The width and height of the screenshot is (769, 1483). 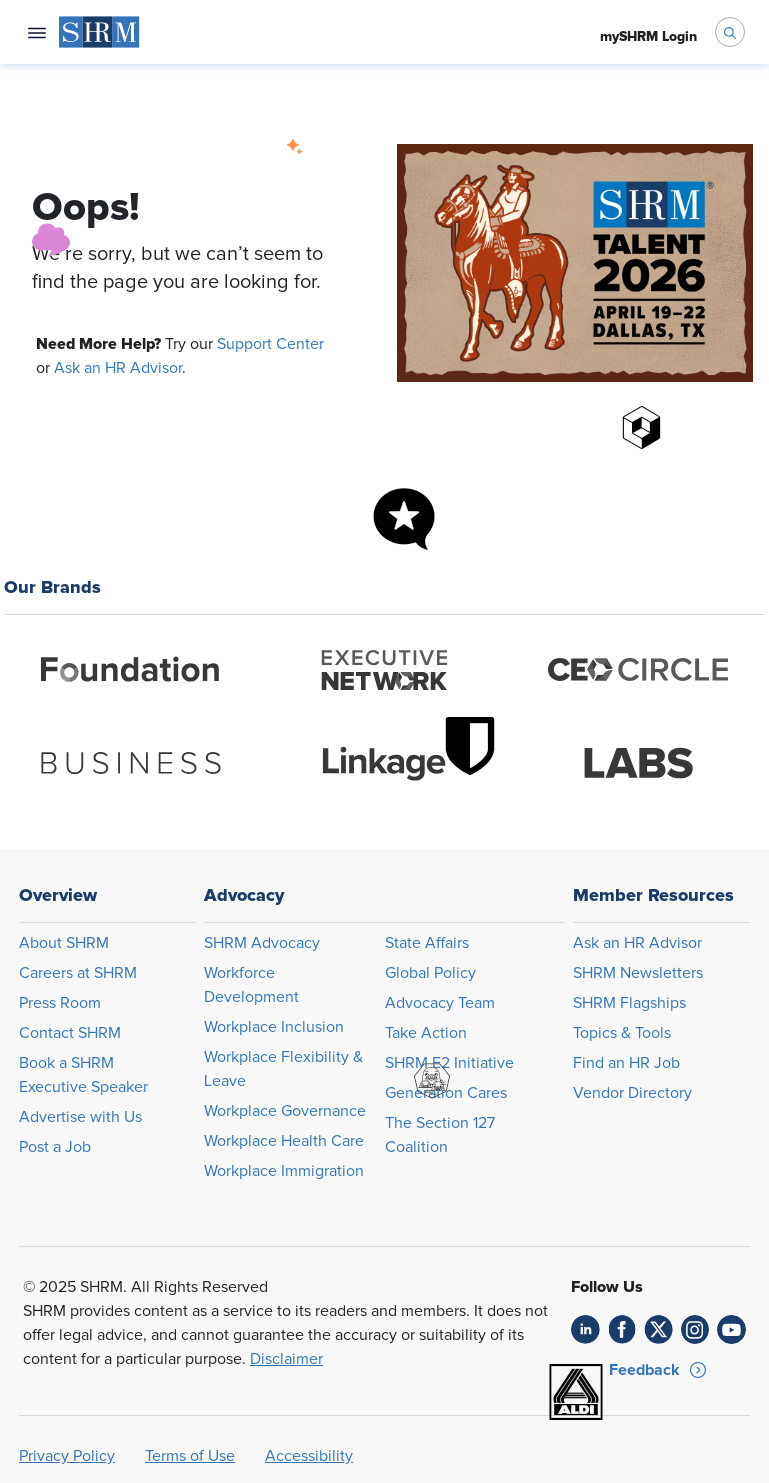 I want to click on open podman container management application, so click(x=432, y=1081).